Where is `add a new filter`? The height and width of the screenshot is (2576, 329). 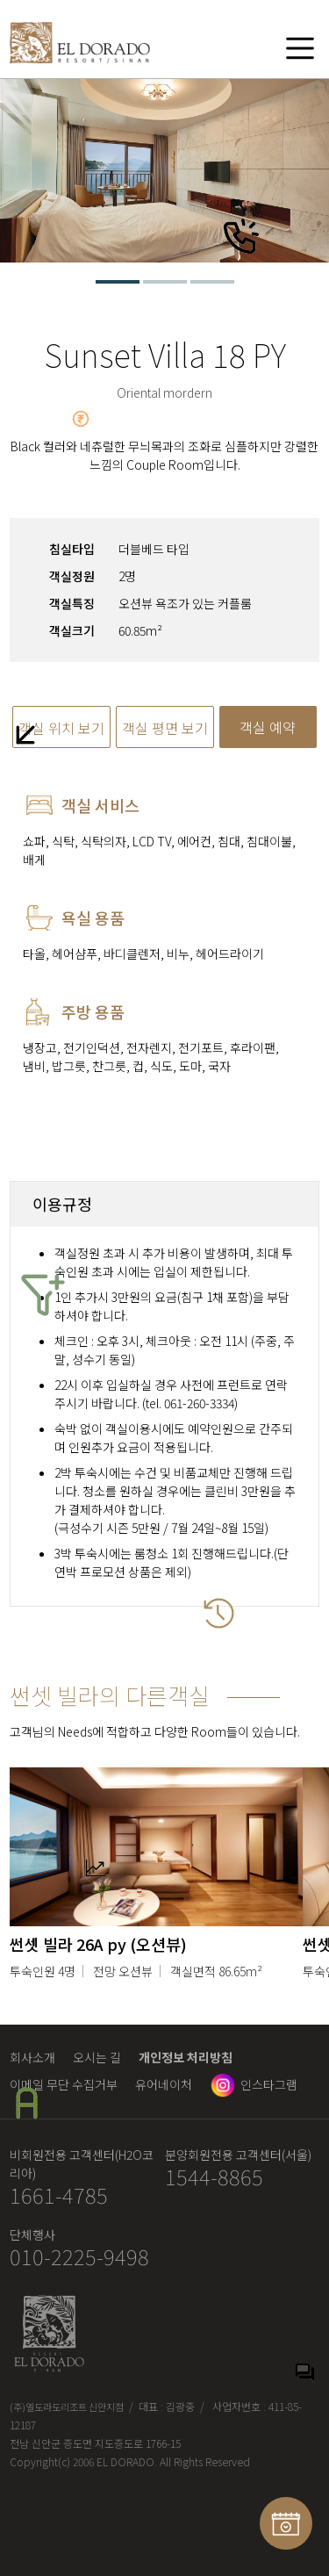 add a new filter is located at coordinates (43, 1294).